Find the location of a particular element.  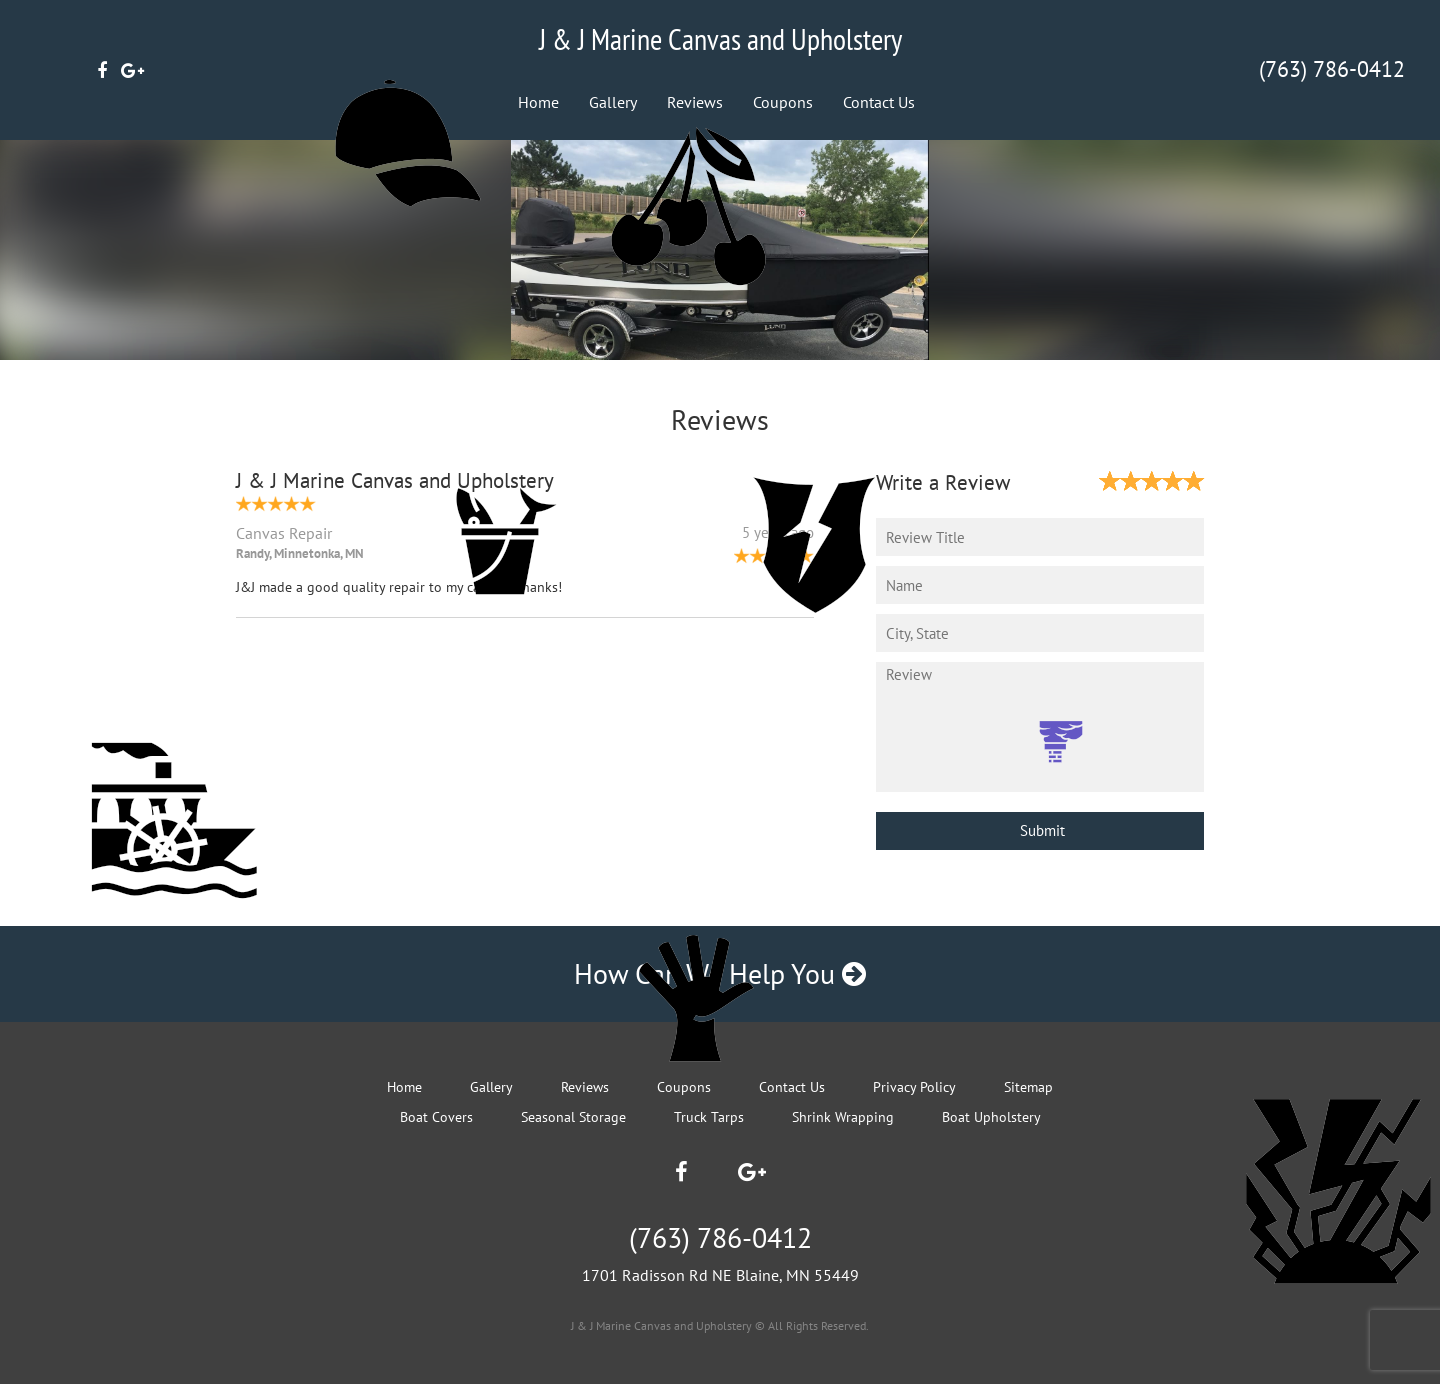

indicates a fireplace or heating feature is located at coordinates (1061, 742).